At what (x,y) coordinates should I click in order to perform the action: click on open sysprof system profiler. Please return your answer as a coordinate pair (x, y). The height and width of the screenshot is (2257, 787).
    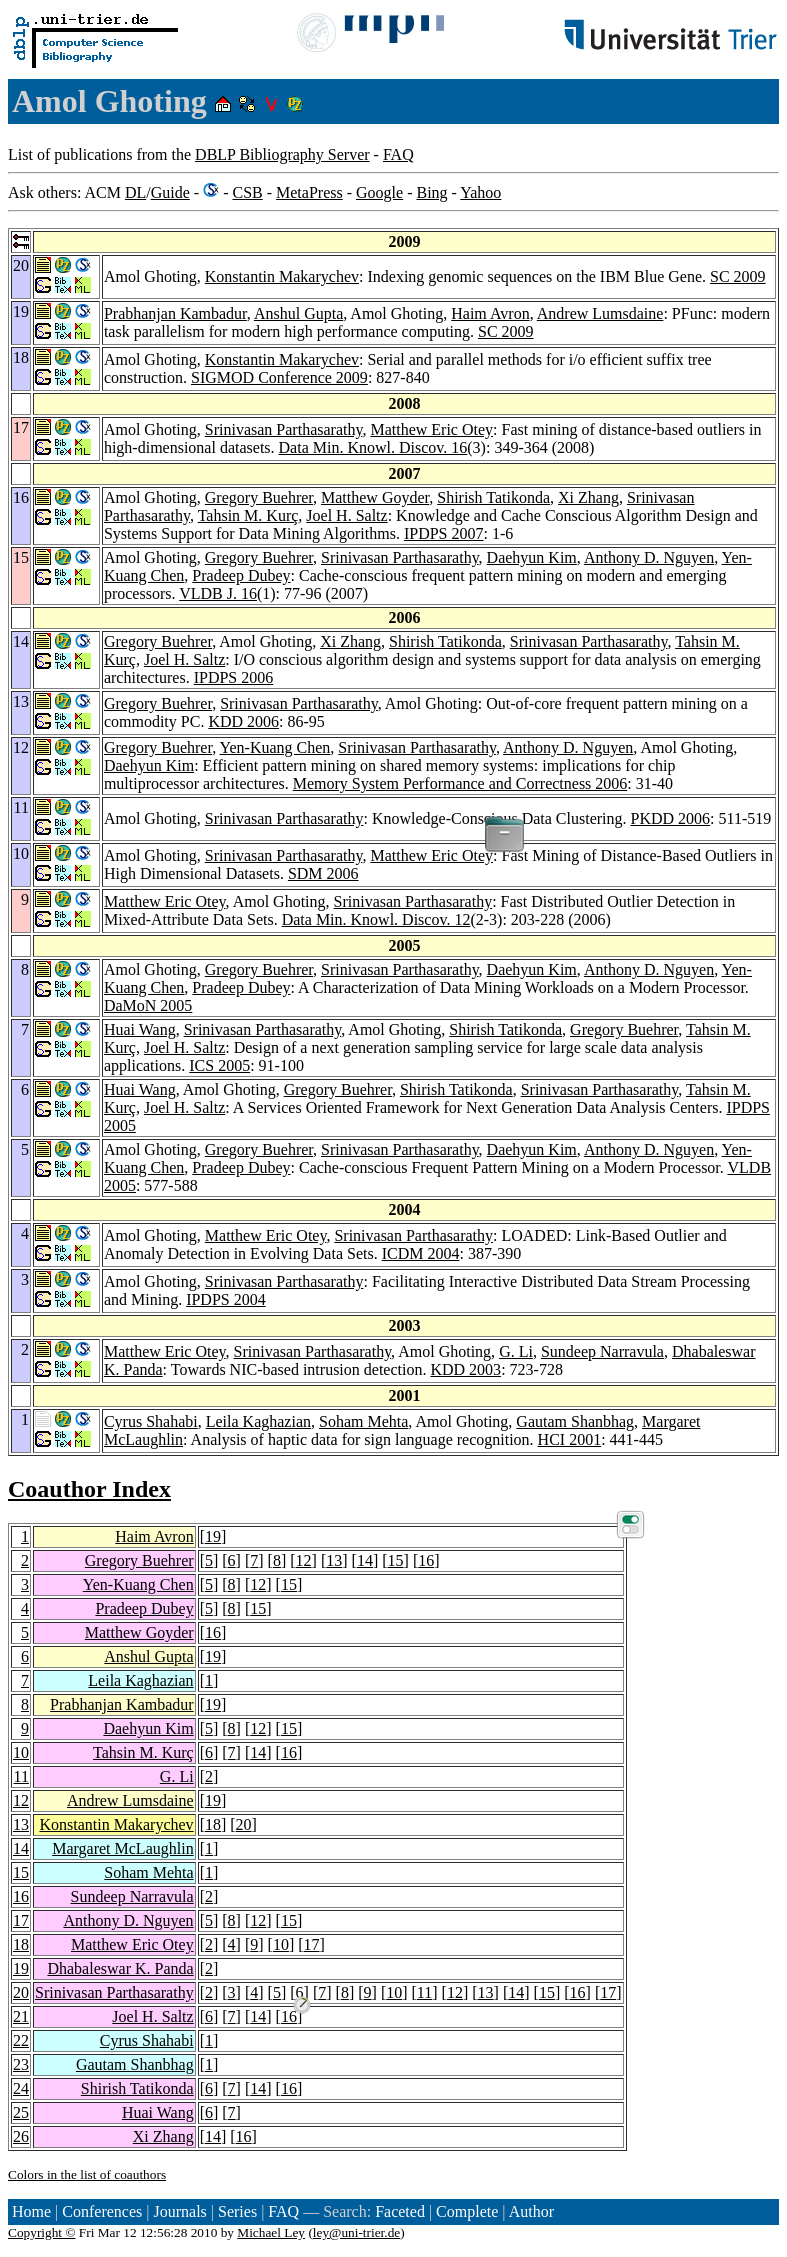
    Looking at the image, I should click on (302, 2005).